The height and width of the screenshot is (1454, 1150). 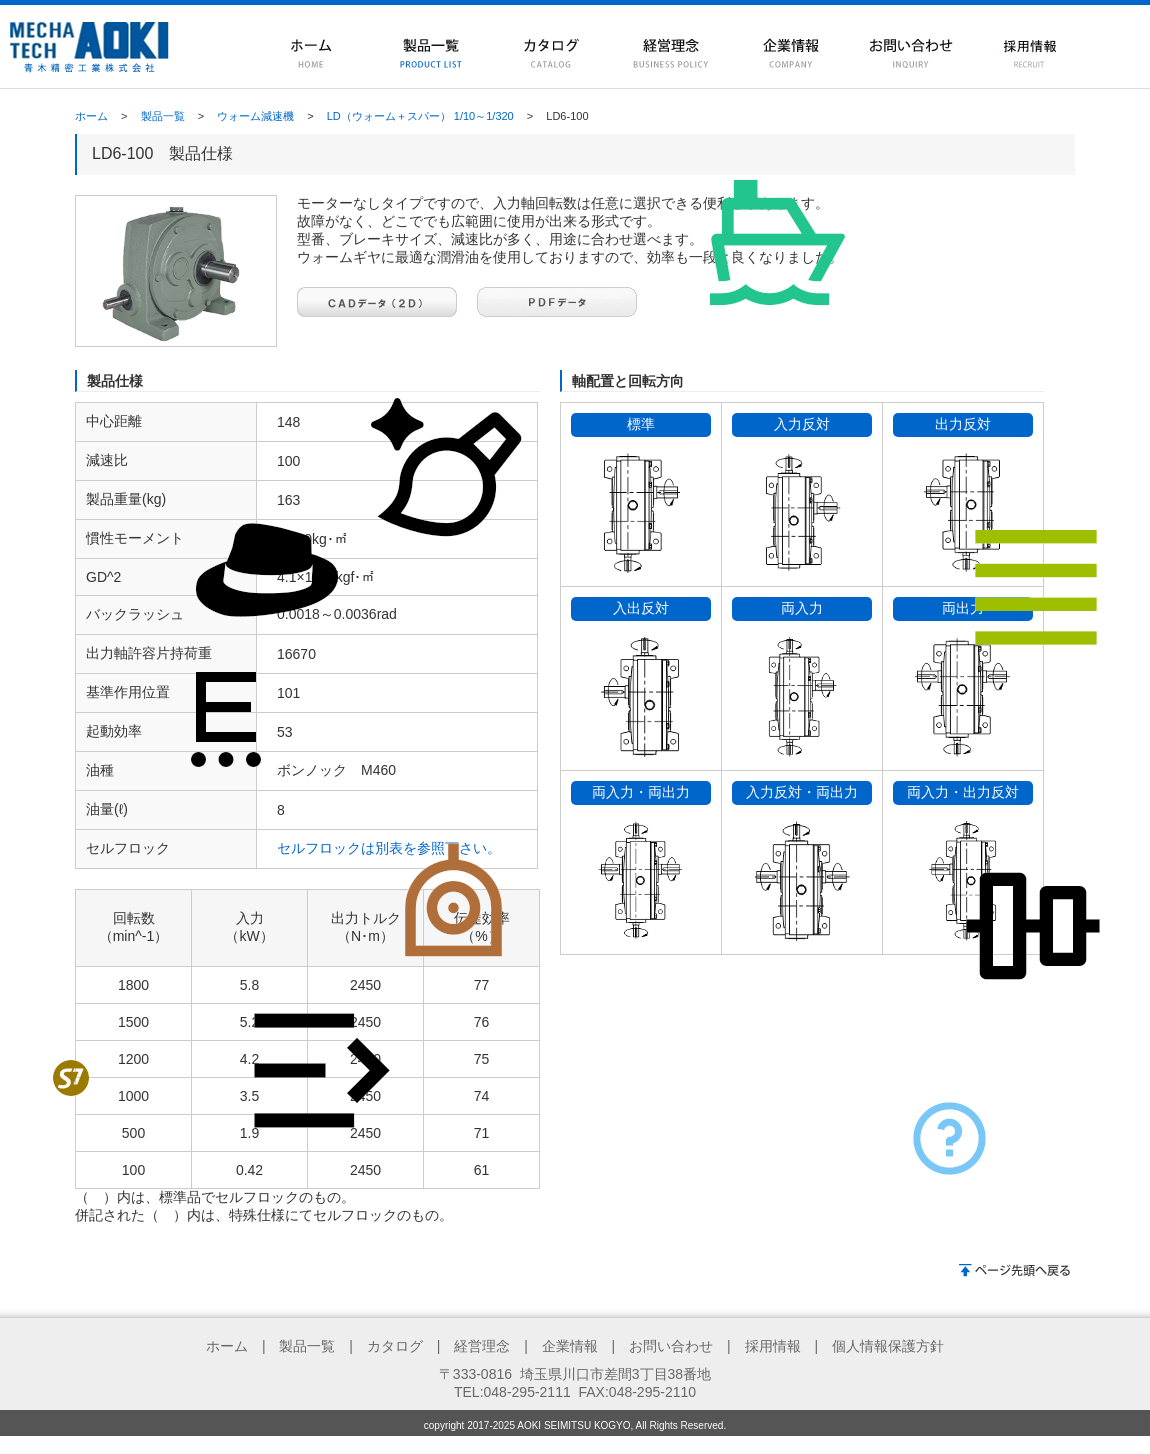 What do you see at coordinates (318, 1070) in the screenshot?
I see `expand a collapsed sidebar menu` at bounding box center [318, 1070].